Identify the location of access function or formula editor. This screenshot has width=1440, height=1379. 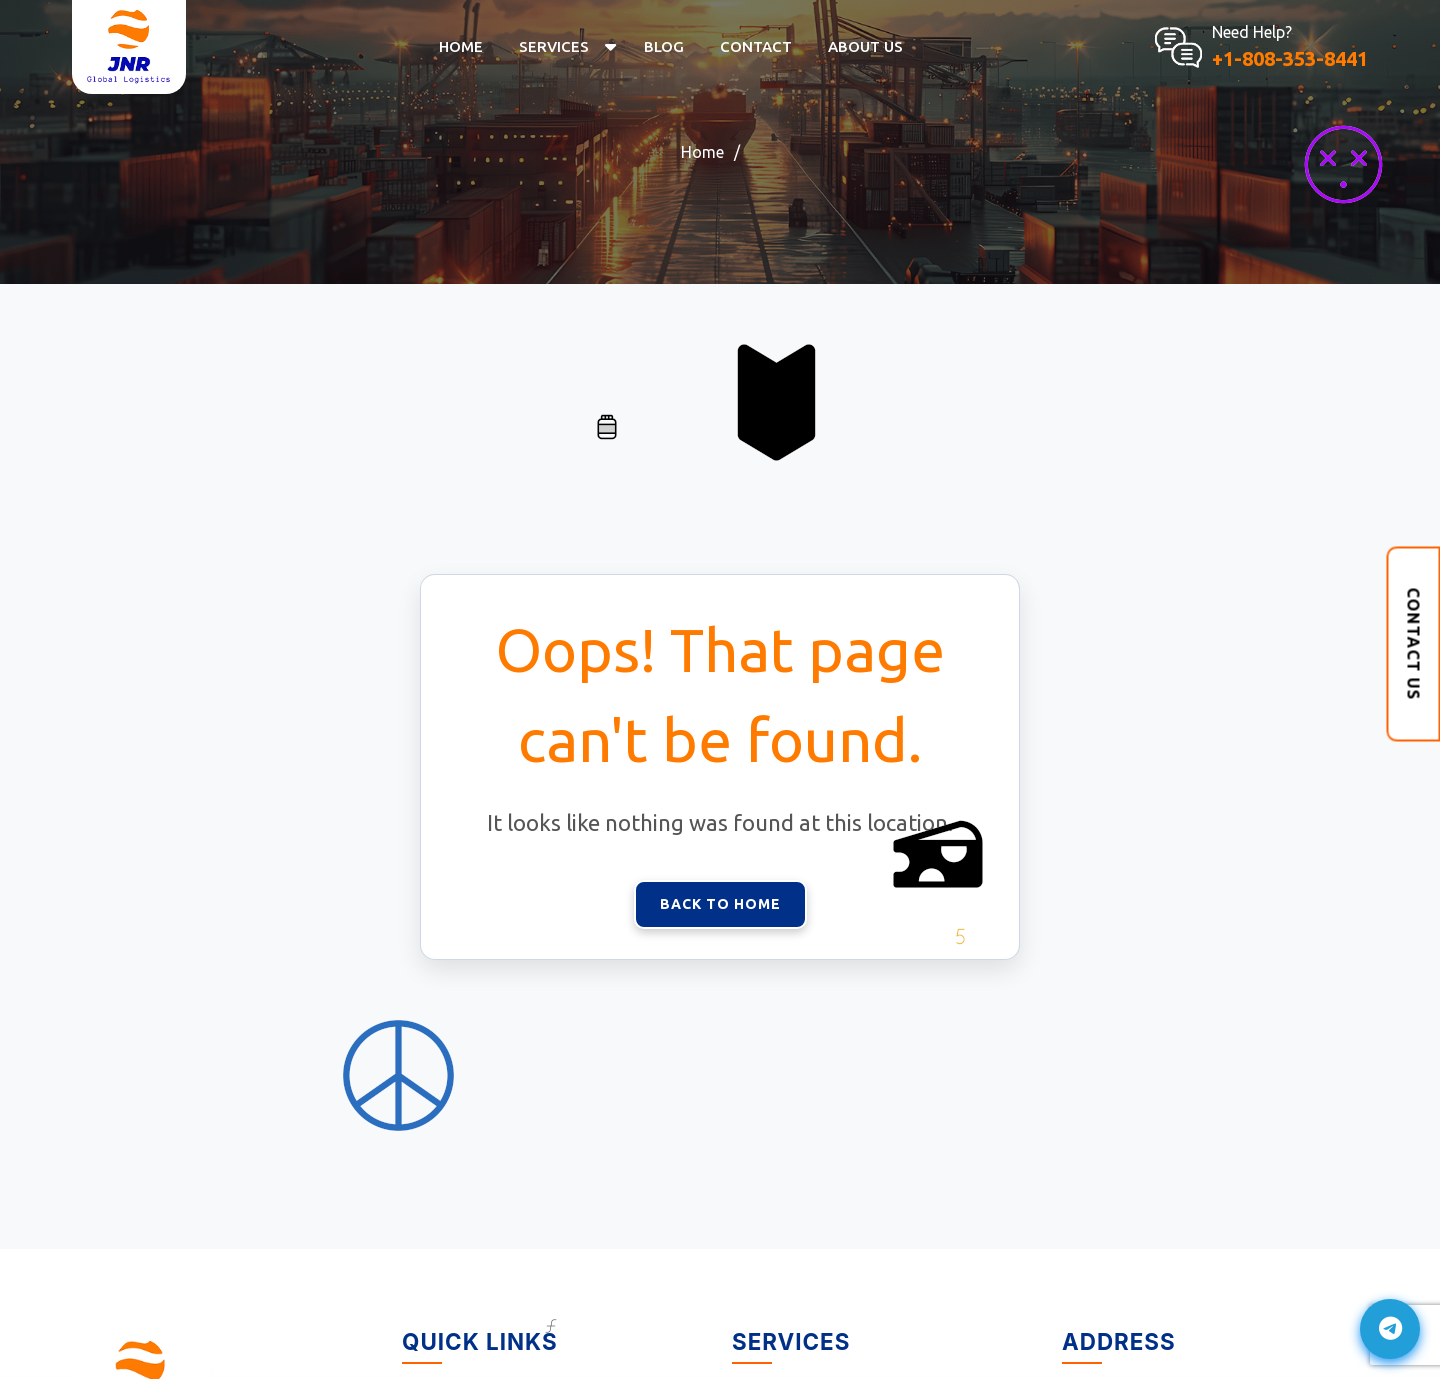
(551, 1326).